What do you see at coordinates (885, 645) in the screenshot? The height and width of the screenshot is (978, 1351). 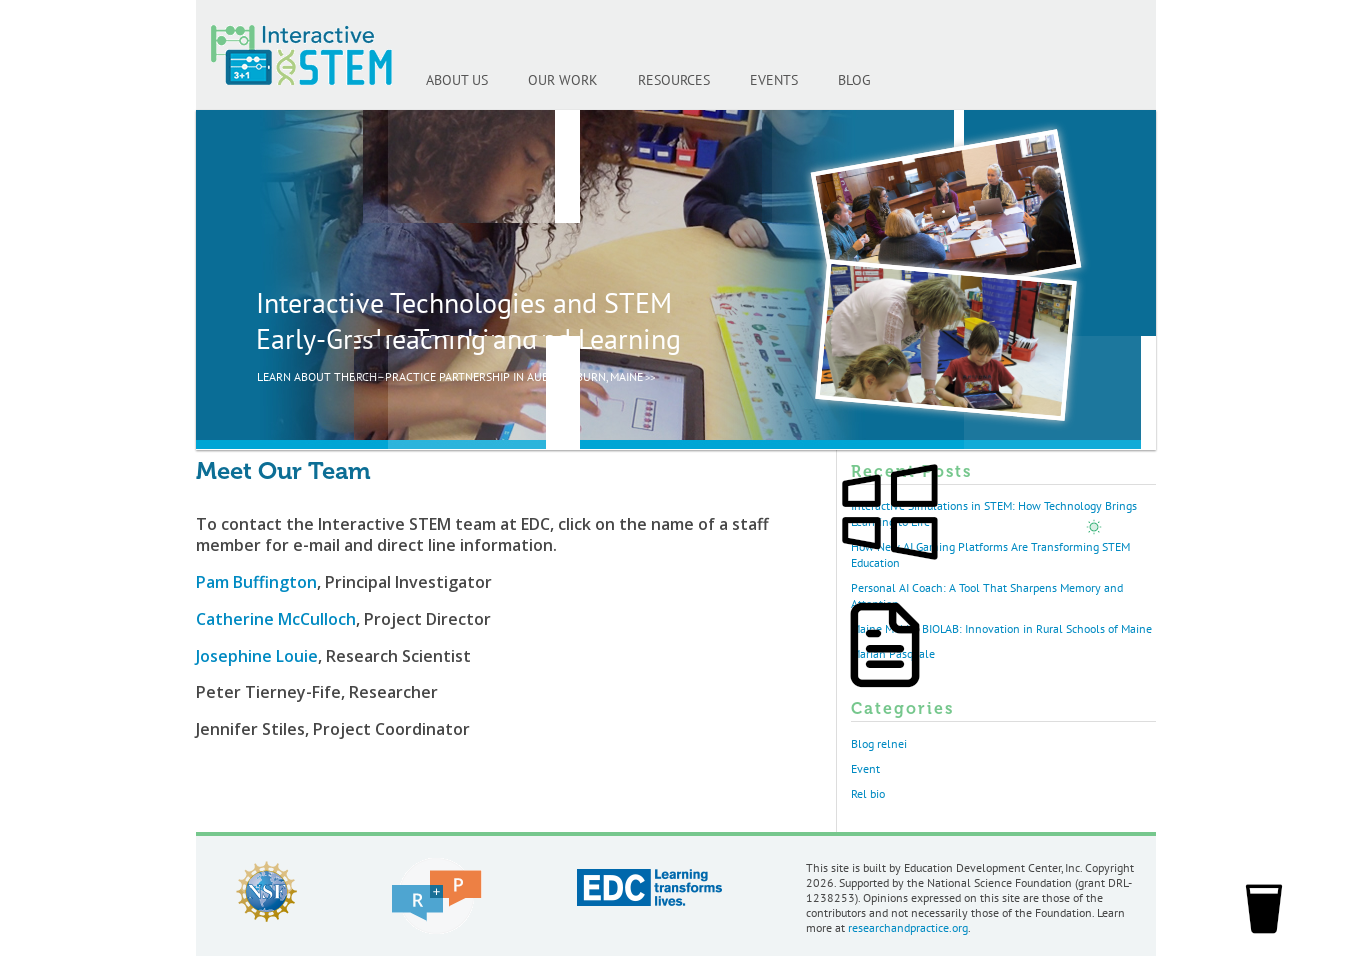 I see `view document contents` at bounding box center [885, 645].